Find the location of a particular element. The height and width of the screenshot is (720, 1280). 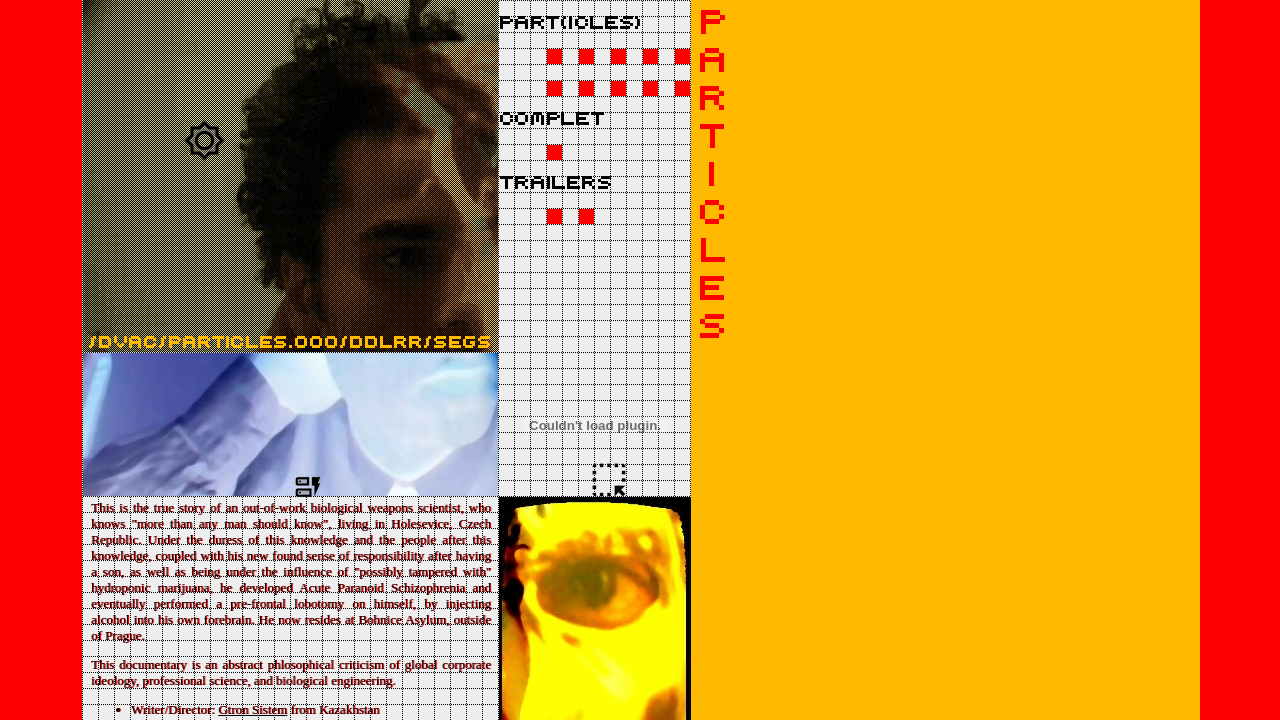

access dynamic form builder is located at coordinates (308, 487).